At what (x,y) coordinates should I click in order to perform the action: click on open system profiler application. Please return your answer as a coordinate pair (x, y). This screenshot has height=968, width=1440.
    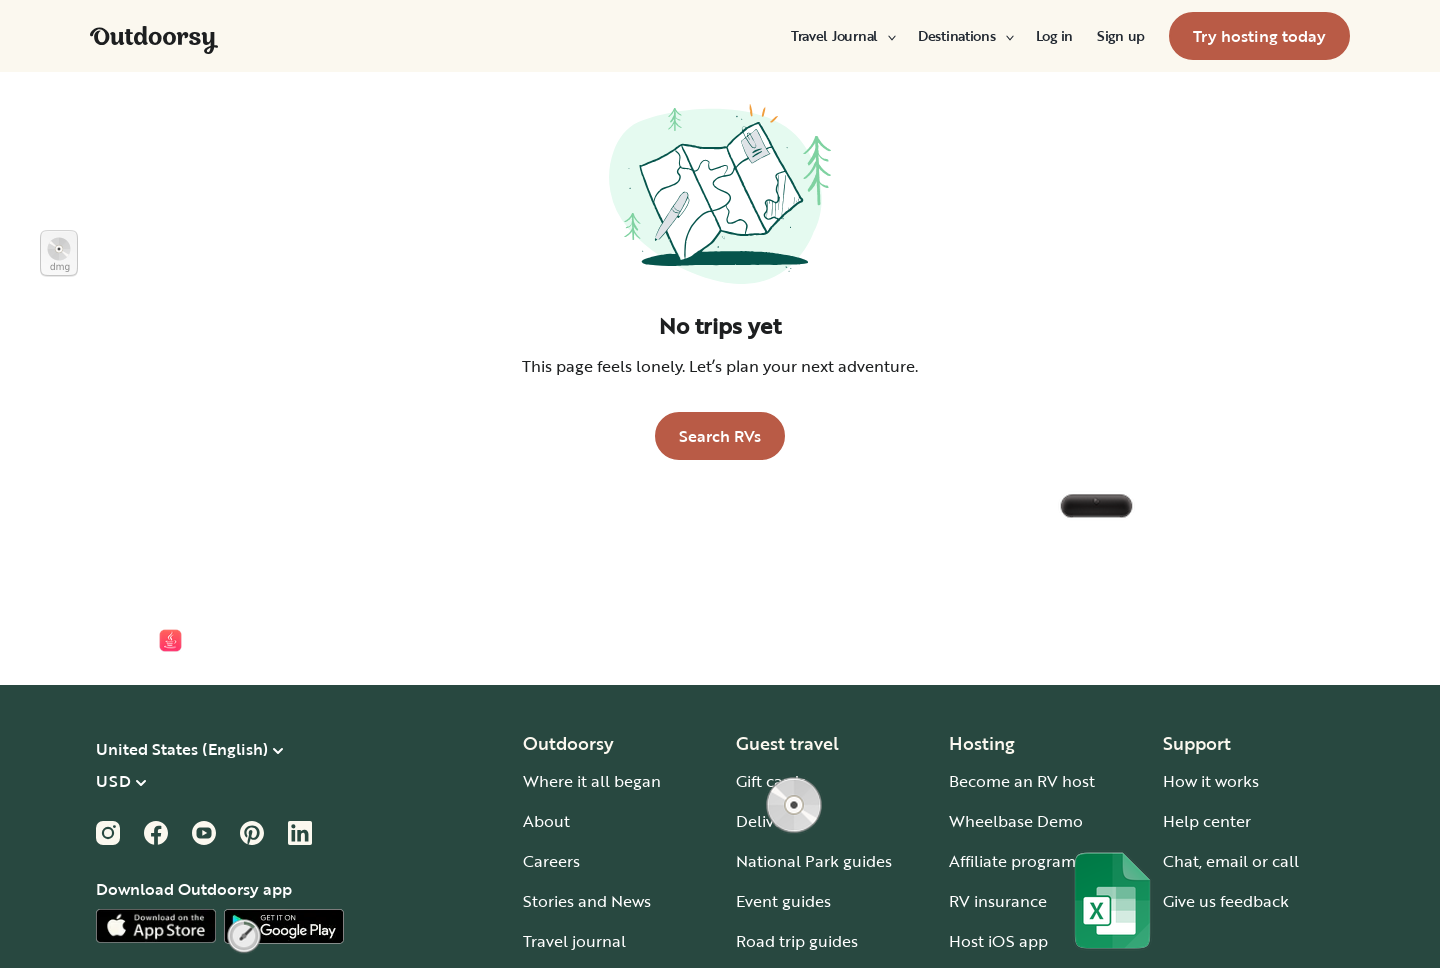
    Looking at the image, I should click on (244, 936).